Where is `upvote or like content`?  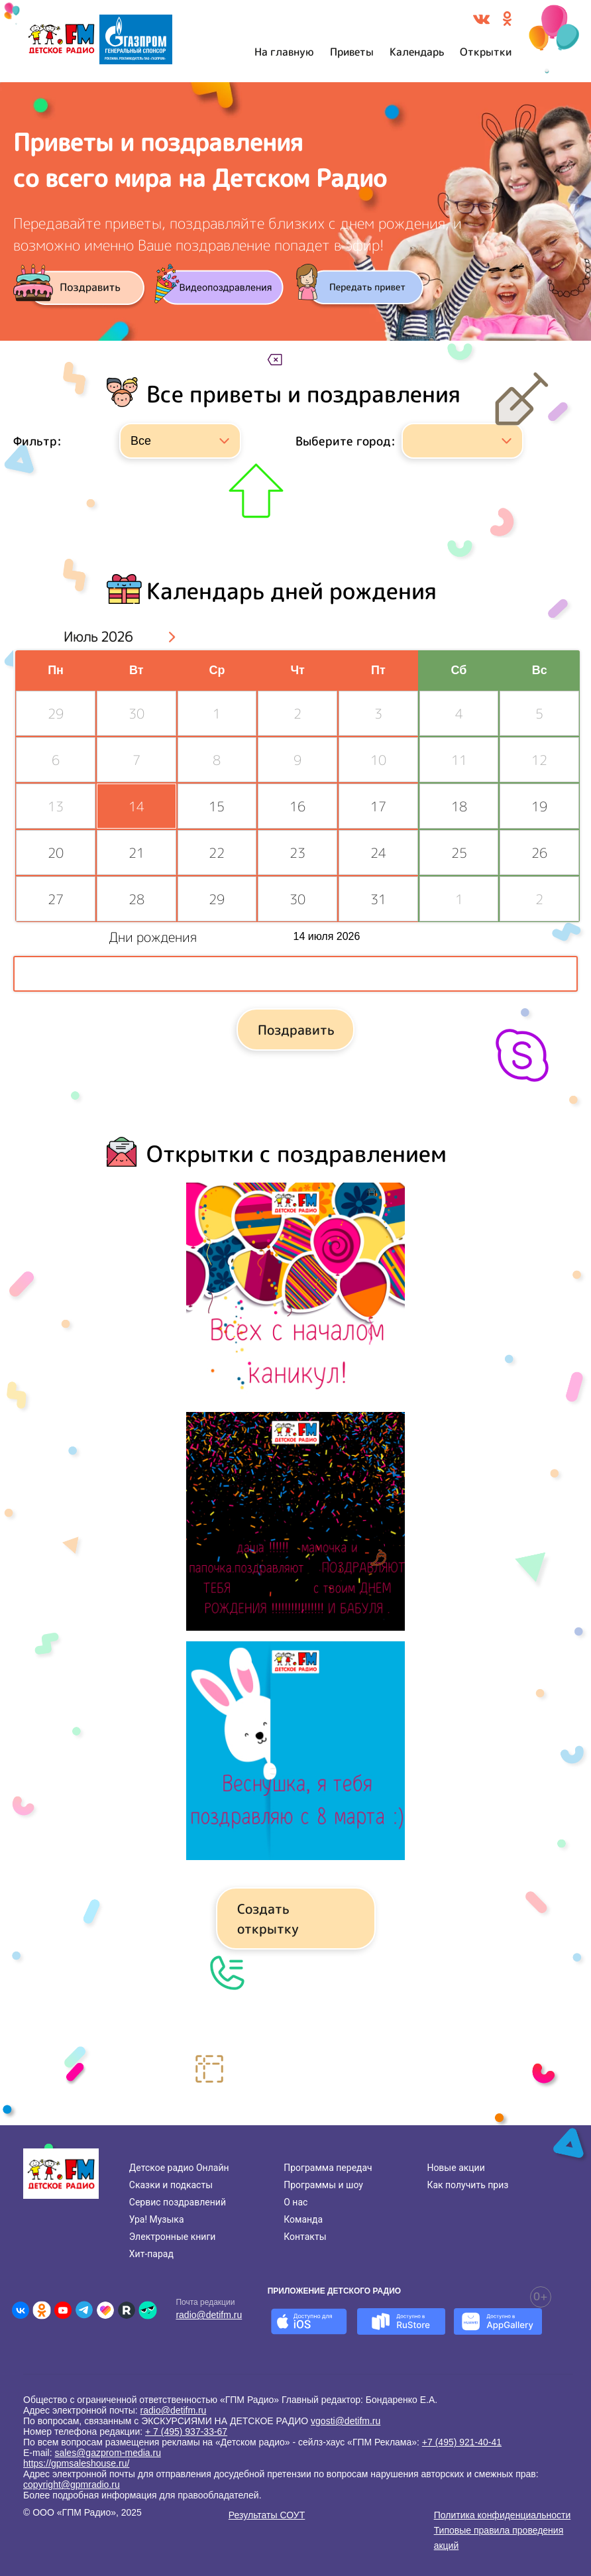
upvote or like content is located at coordinates (256, 493).